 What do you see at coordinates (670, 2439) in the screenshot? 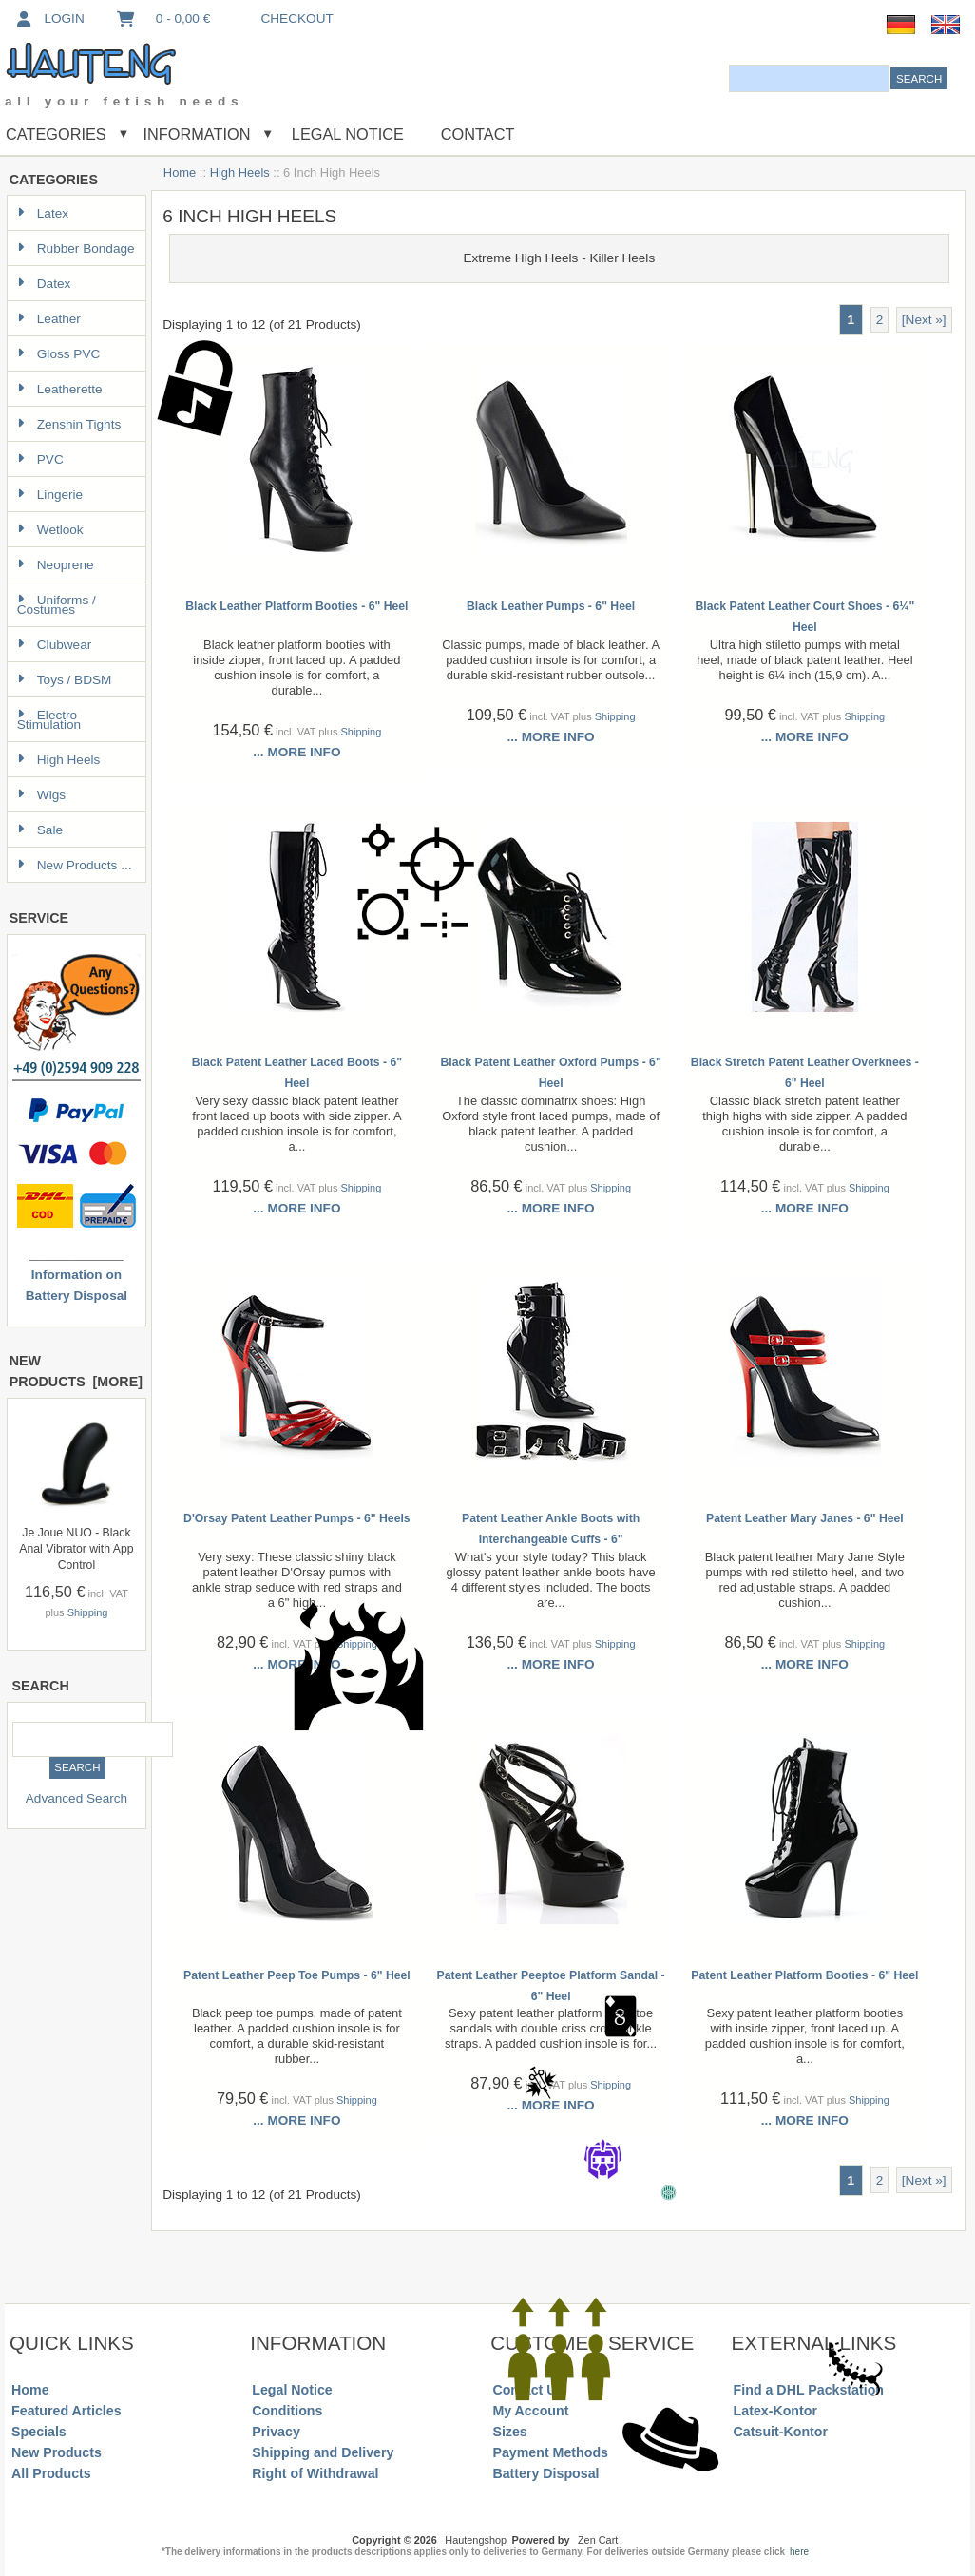
I see `select a detective or spy character` at bounding box center [670, 2439].